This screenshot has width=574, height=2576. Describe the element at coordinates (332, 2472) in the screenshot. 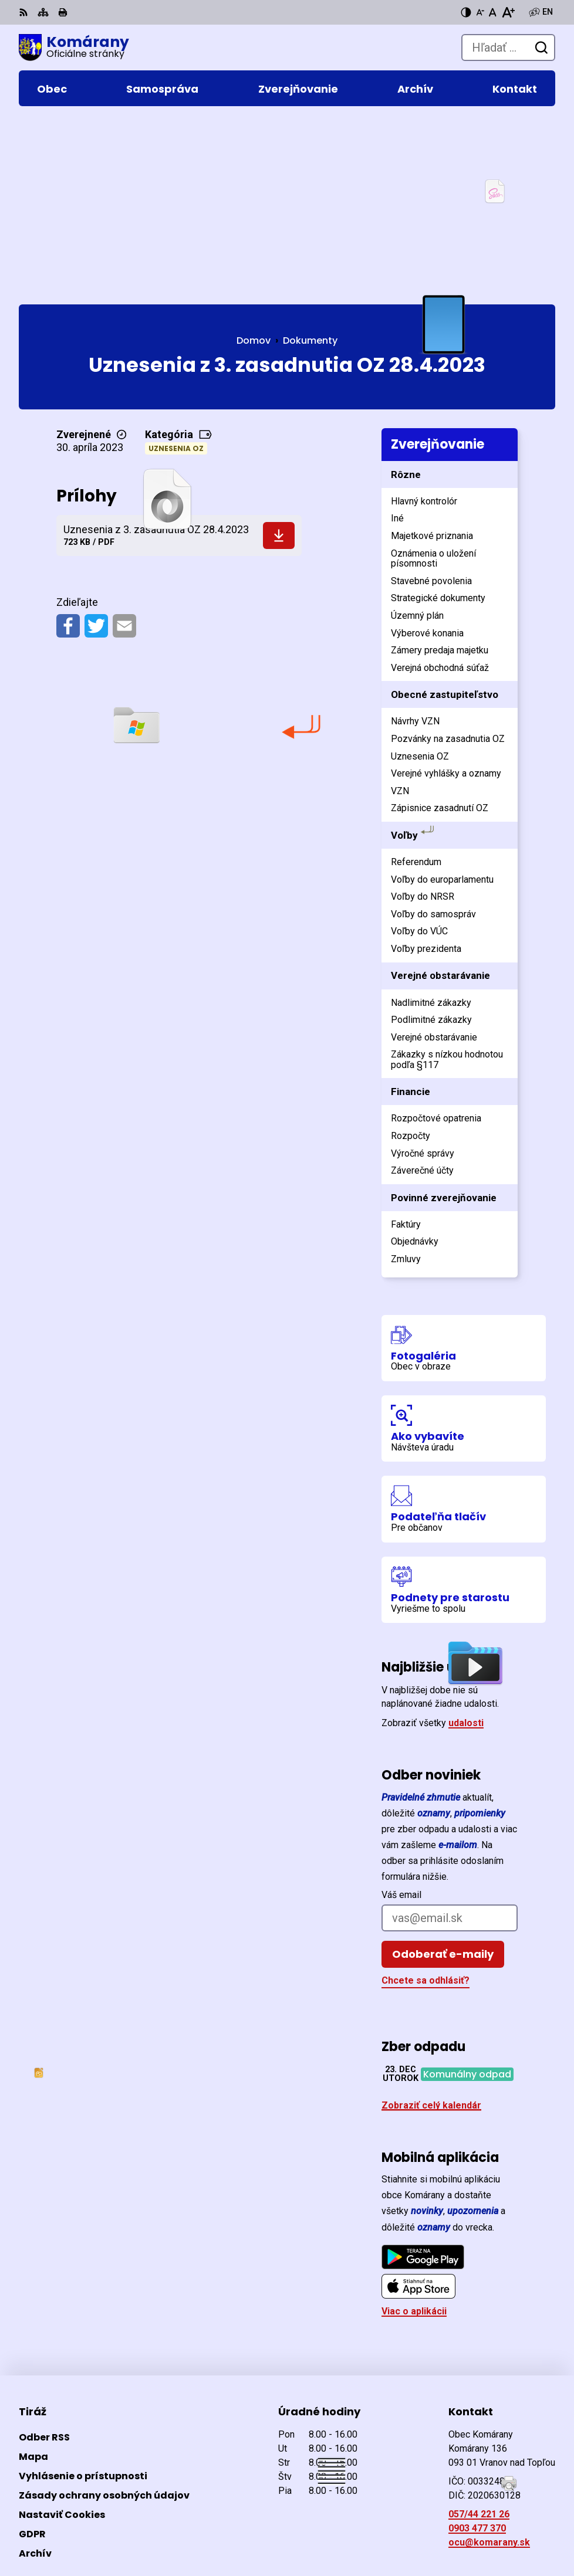

I see `justify text to fill the full width` at that location.